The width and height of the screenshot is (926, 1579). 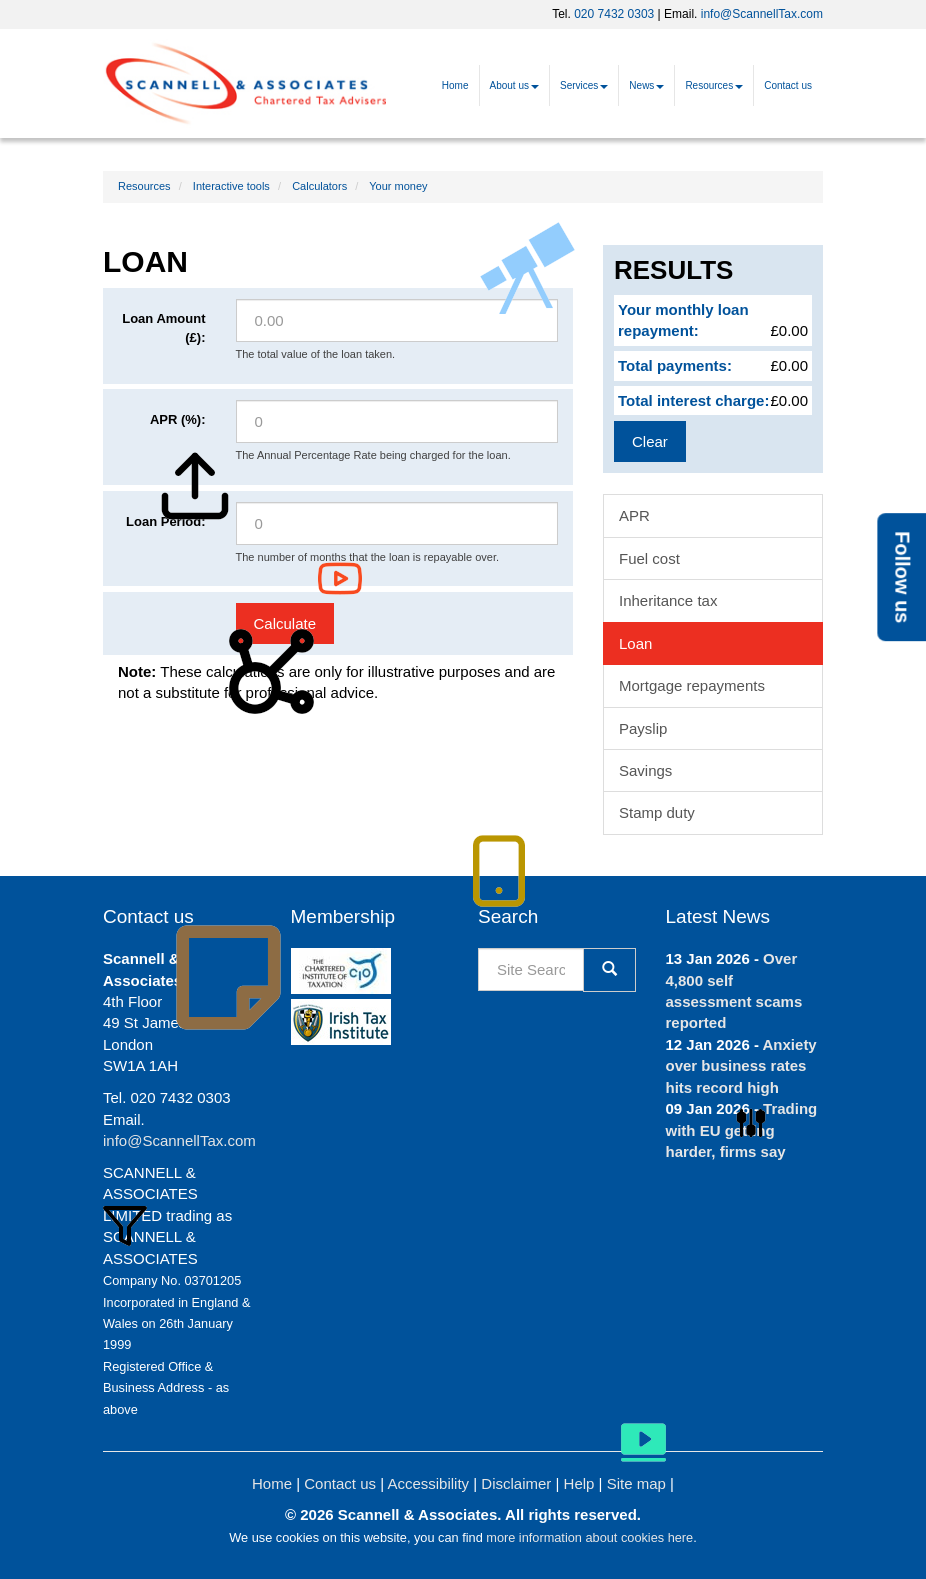 I want to click on access mobile device settings, so click(x=499, y=871).